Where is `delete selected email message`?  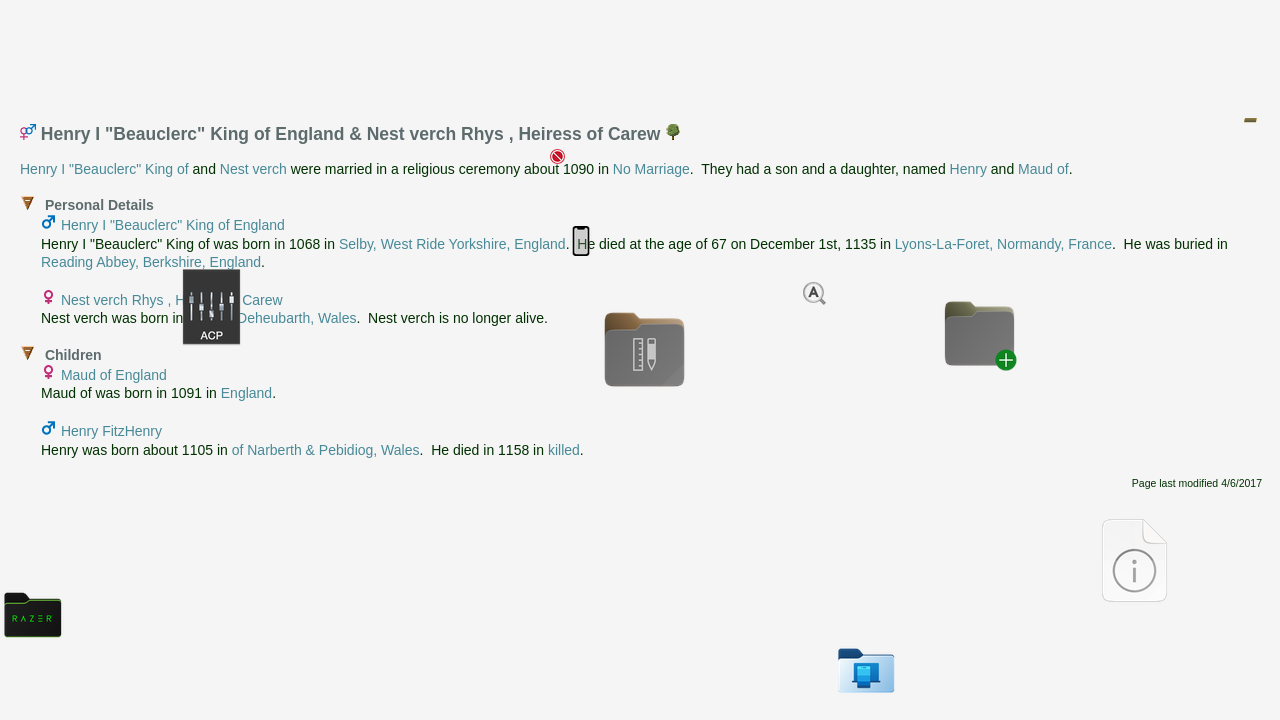 delete selected email message is located at coordinates (557, 156).